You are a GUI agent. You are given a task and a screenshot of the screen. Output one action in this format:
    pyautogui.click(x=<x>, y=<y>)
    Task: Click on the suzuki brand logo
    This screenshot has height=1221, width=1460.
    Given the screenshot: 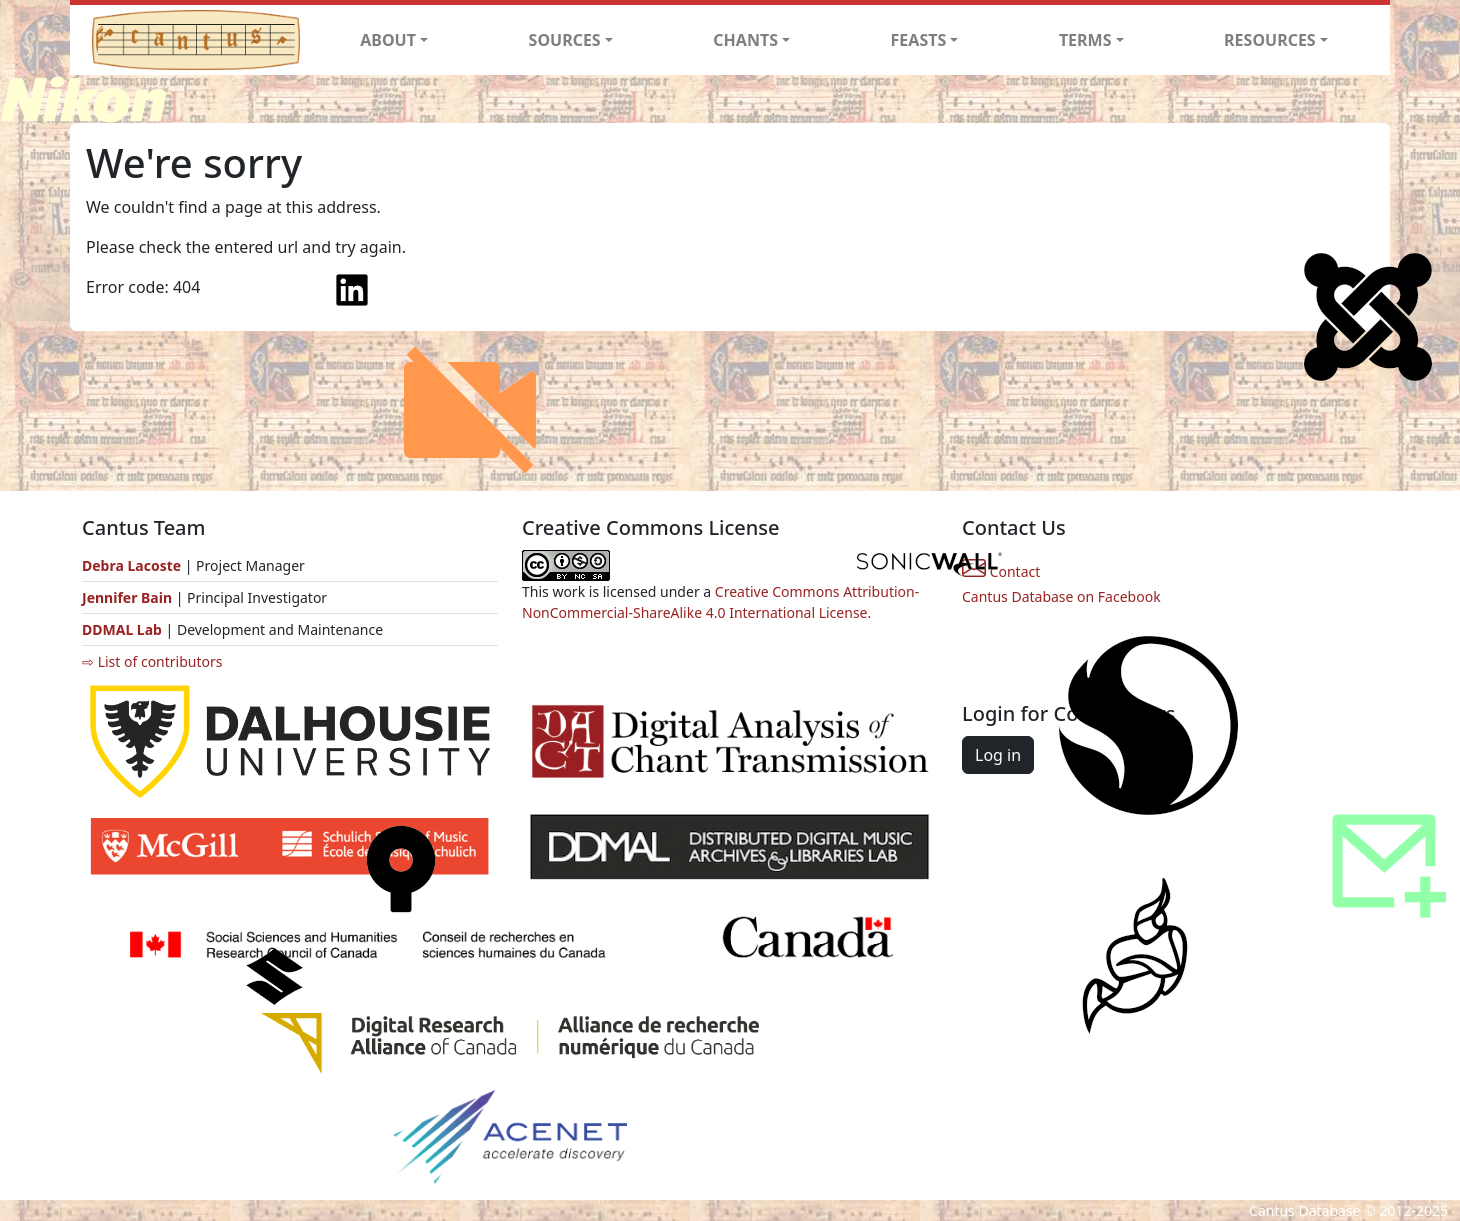 What is the action you would take?
    pyautogui.click(x=274, y=976)
    